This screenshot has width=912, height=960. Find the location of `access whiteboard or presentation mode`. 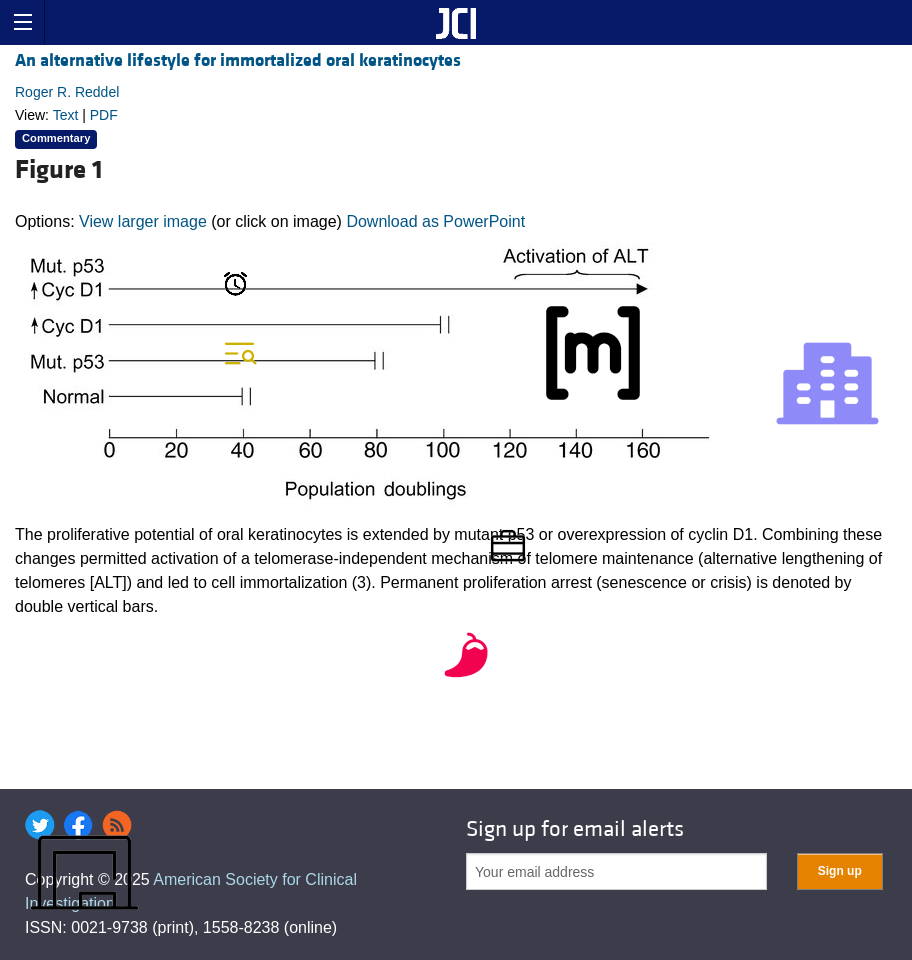

access whiteboard or presentation mode is located at coordinates (84, 874).